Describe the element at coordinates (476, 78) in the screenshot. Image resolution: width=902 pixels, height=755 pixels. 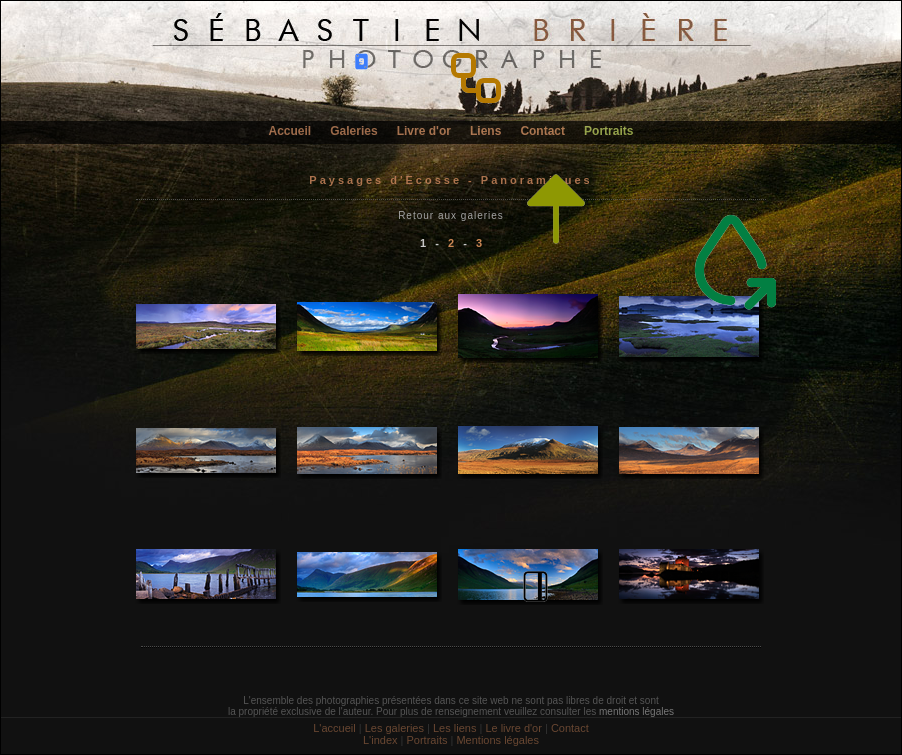
I see `view or manage workflow automation` at that location.